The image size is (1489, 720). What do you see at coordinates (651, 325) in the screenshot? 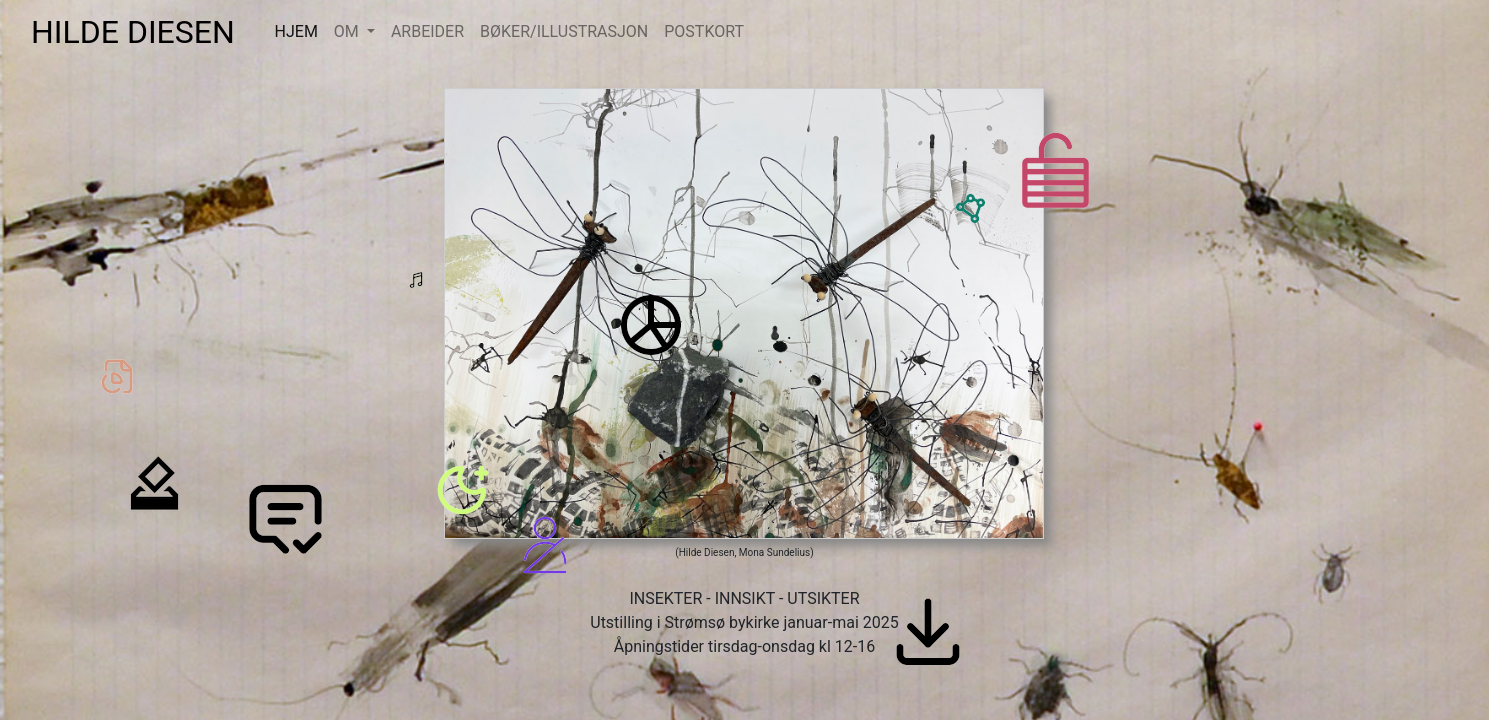
I see `view pie chart analytics` at bounding box center [651, 325].